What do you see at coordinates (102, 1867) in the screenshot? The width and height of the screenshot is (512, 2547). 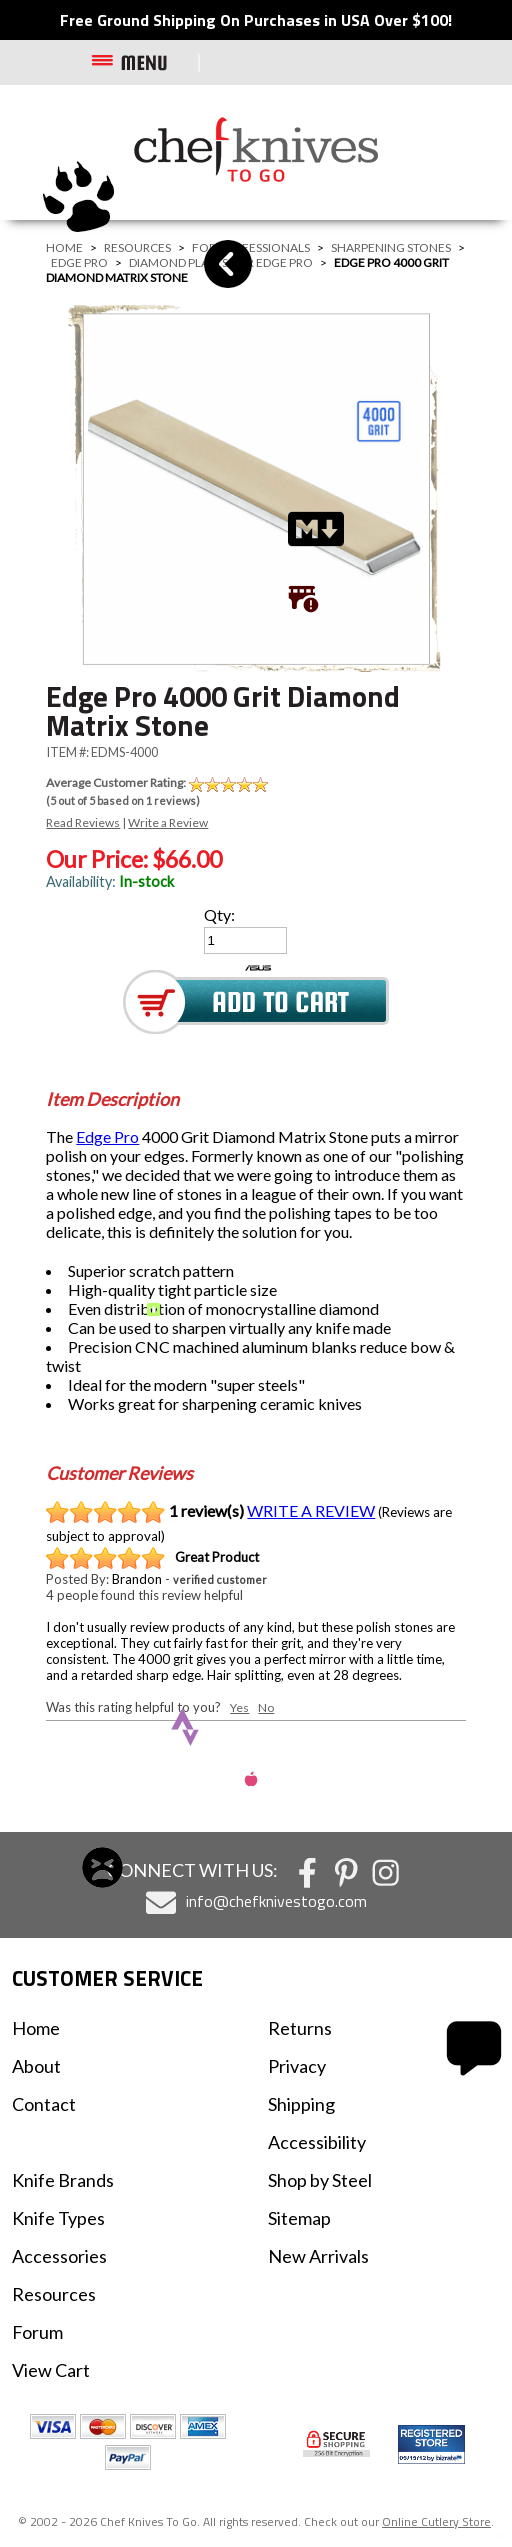 I see `indicates user fatigue or exhaustion status` at bounding box center [102, 1867].